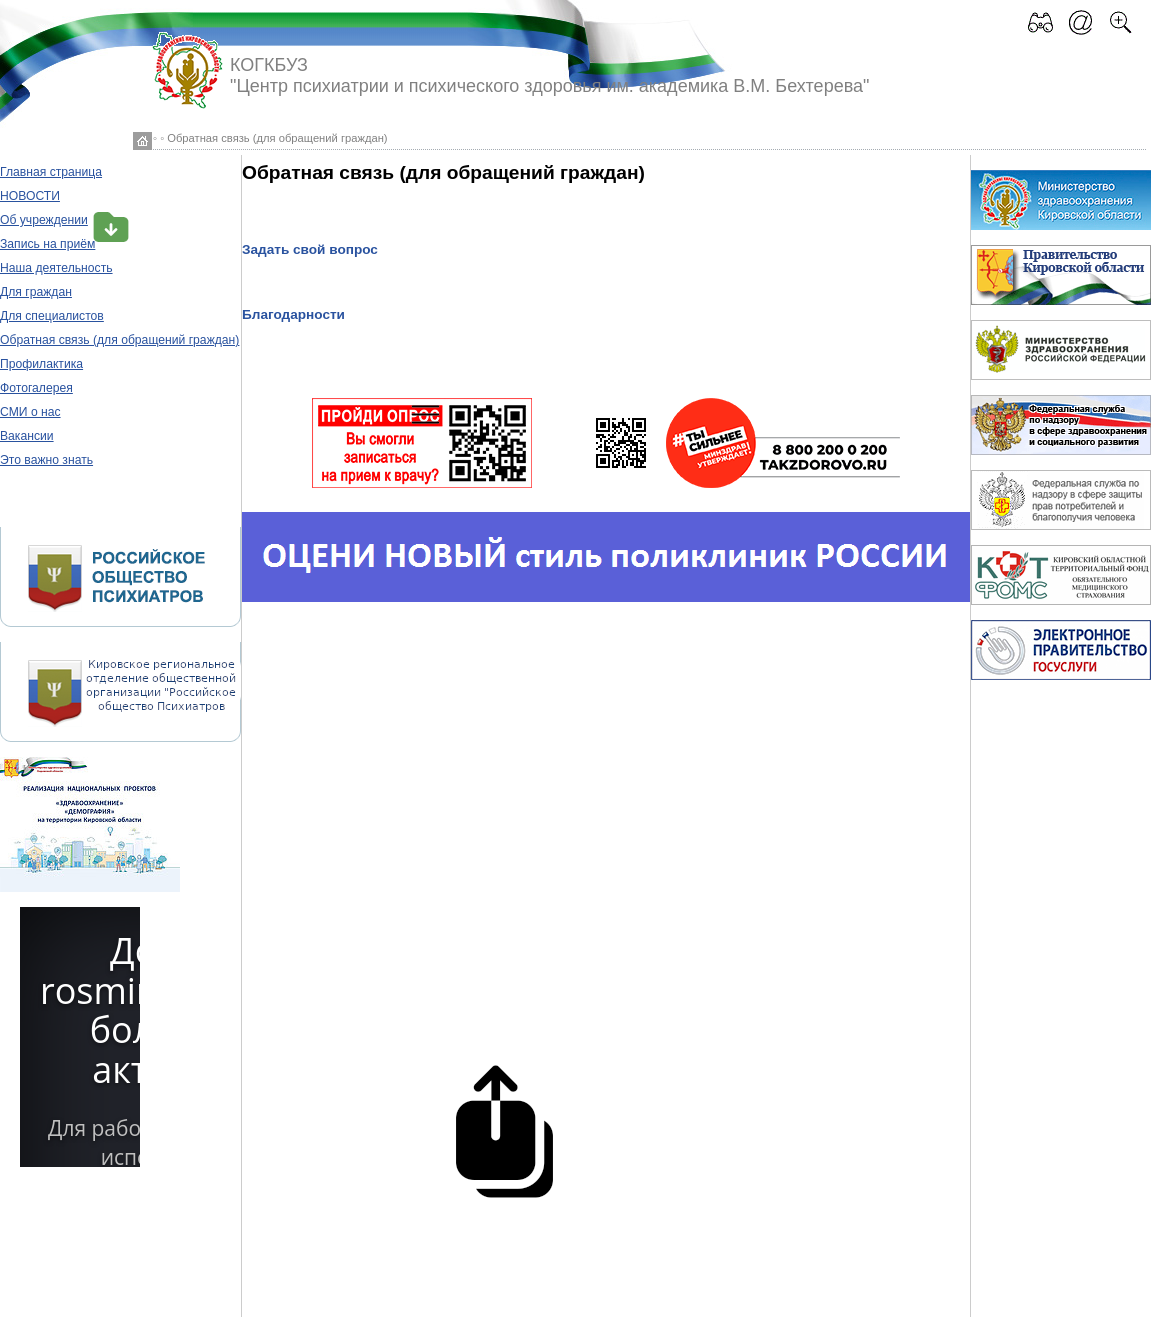 This screenshot has width=1151, height=1317. Describe the element at coordinates (425, 414) in the screenshot. I see `open navigation menu` at that location.